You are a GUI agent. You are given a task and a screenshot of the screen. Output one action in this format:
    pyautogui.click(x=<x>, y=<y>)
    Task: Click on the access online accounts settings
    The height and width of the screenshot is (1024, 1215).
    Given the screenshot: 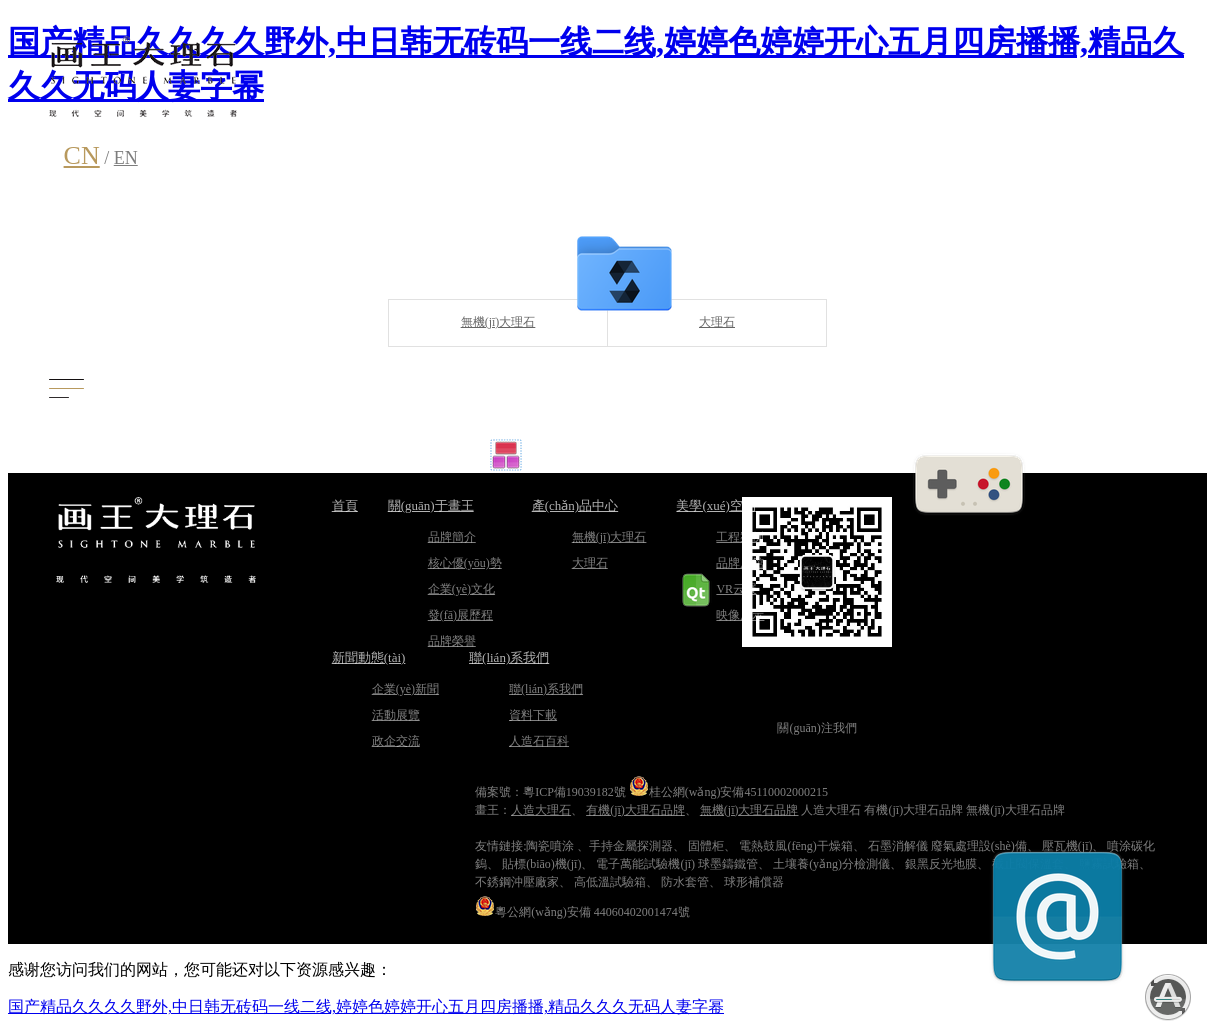 What is the action you would take?
    pyautogui.click(x=1057, y=916)
    